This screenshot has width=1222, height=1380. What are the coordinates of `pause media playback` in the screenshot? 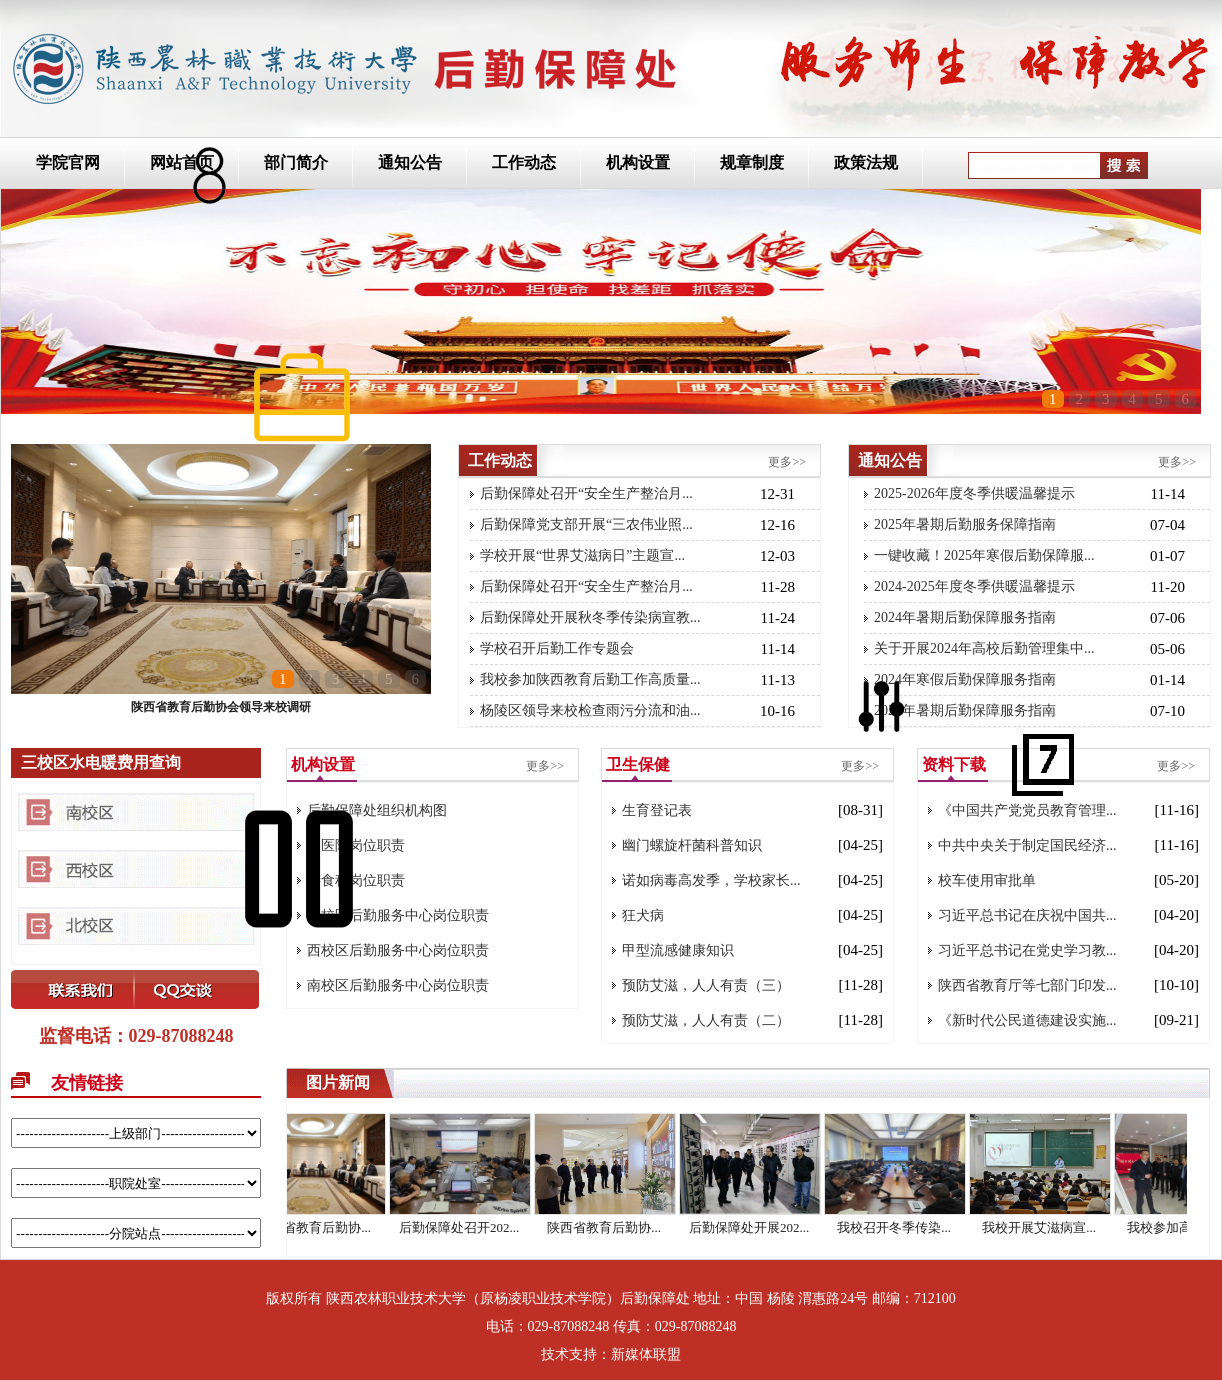 It's located at (299, 869).